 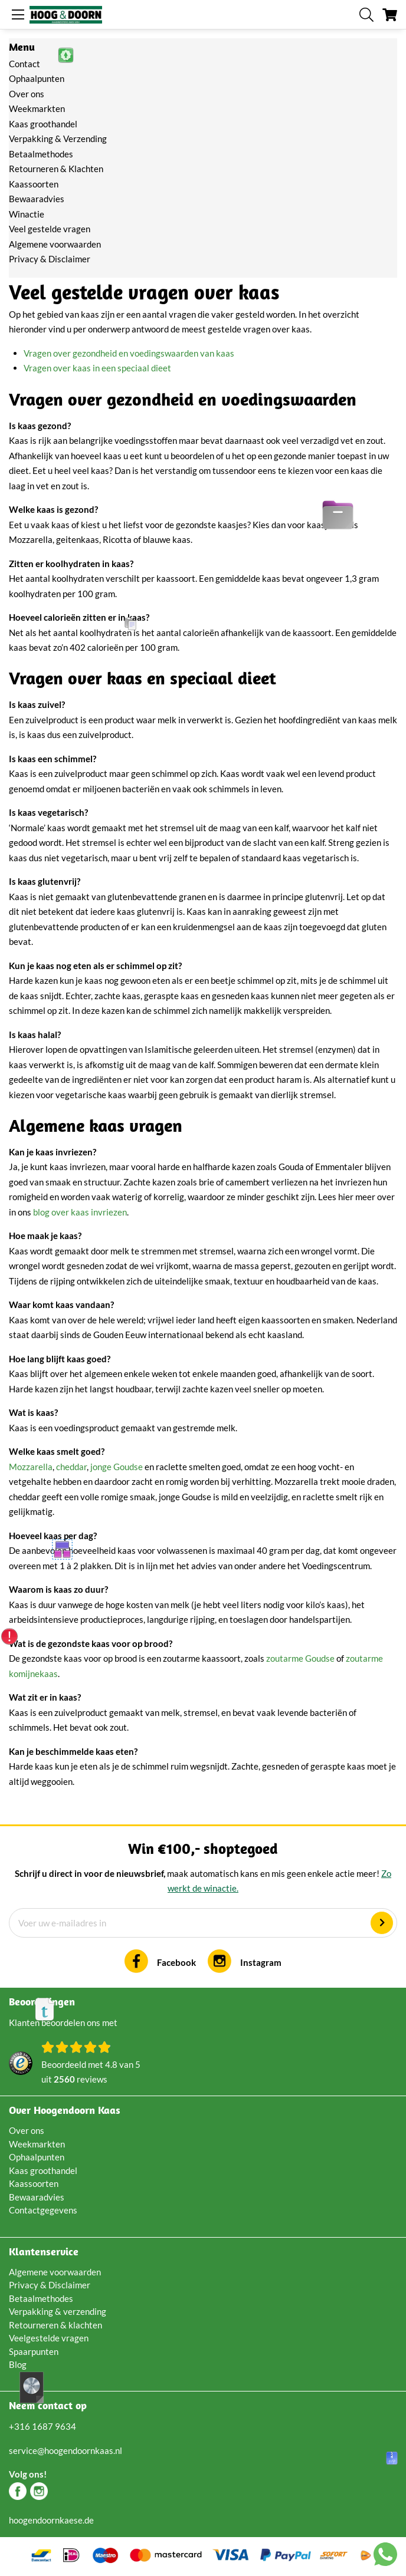 I want to click on indicates a warning or alert in a dialog, so click(x=9, y=1636).